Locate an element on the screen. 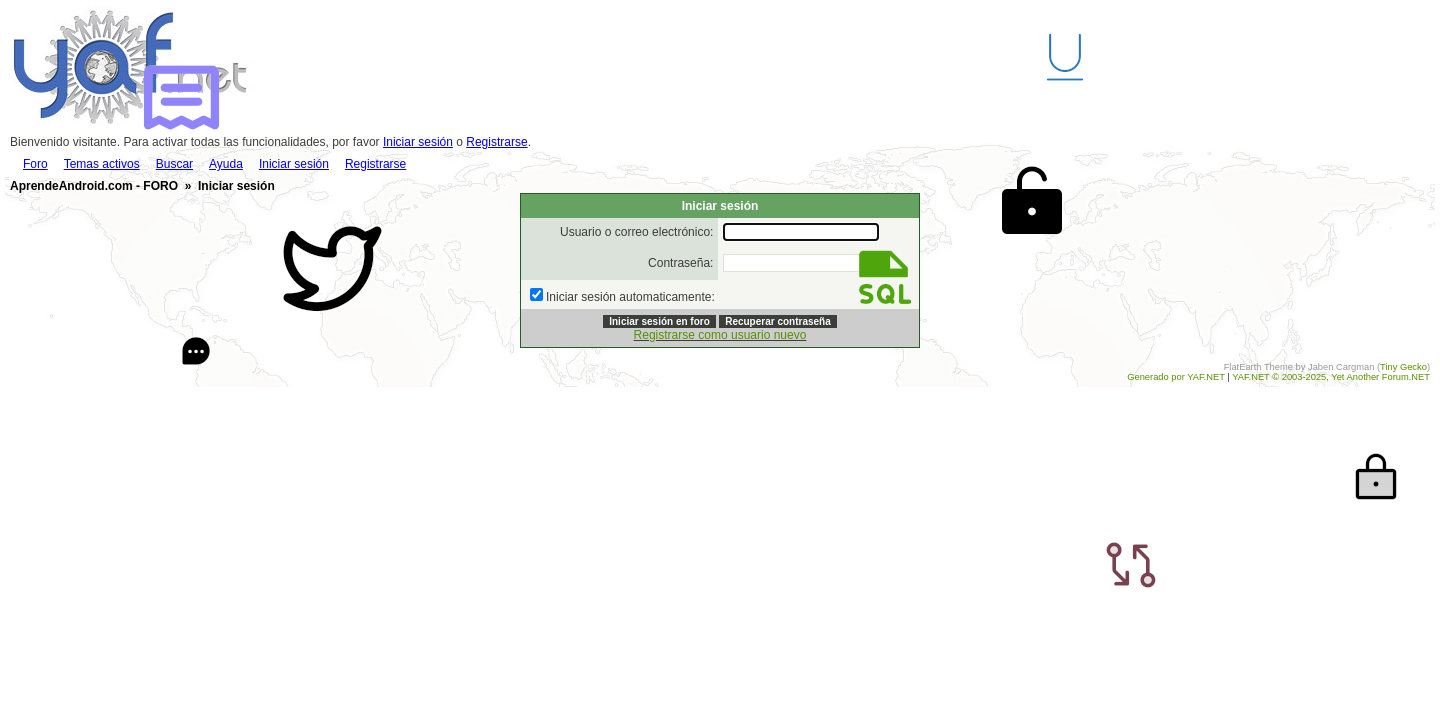 This screenshot has height=720, width=1440. unlock or access secured content is located at coordinates (1032, 204).